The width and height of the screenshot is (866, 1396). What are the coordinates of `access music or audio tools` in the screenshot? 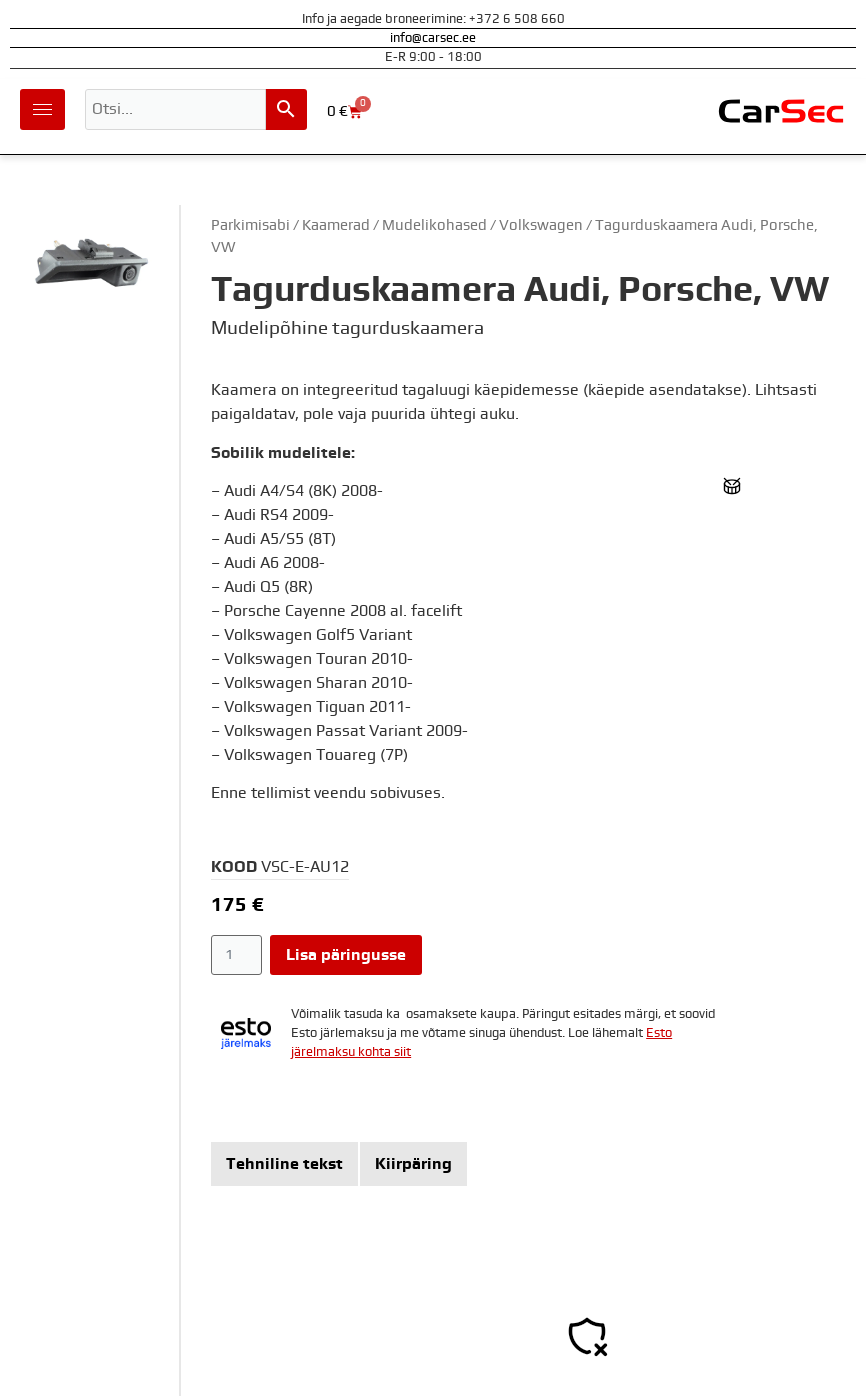 It's located at (732, 486).